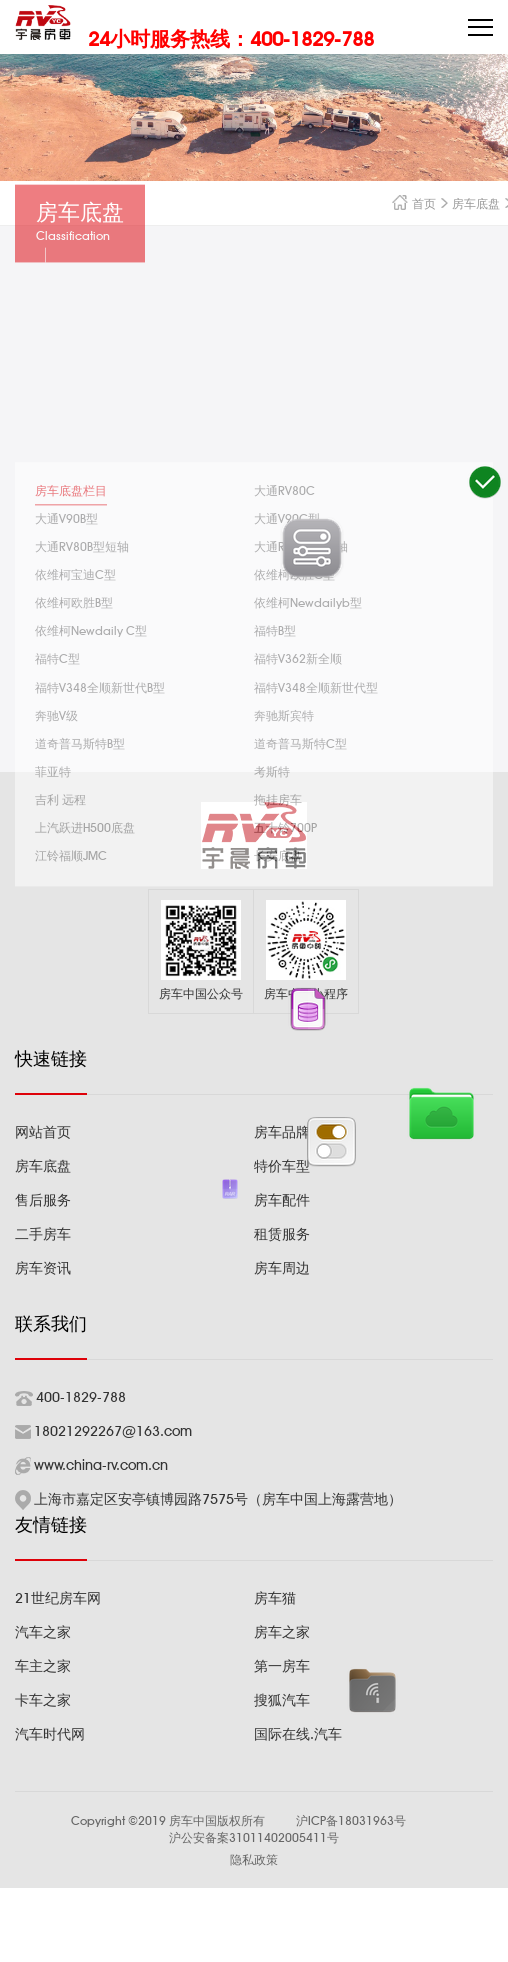  Describe the element at coordinates (331, 1141) in the screenshot. I see `open unity tweak tool settings` at that location.